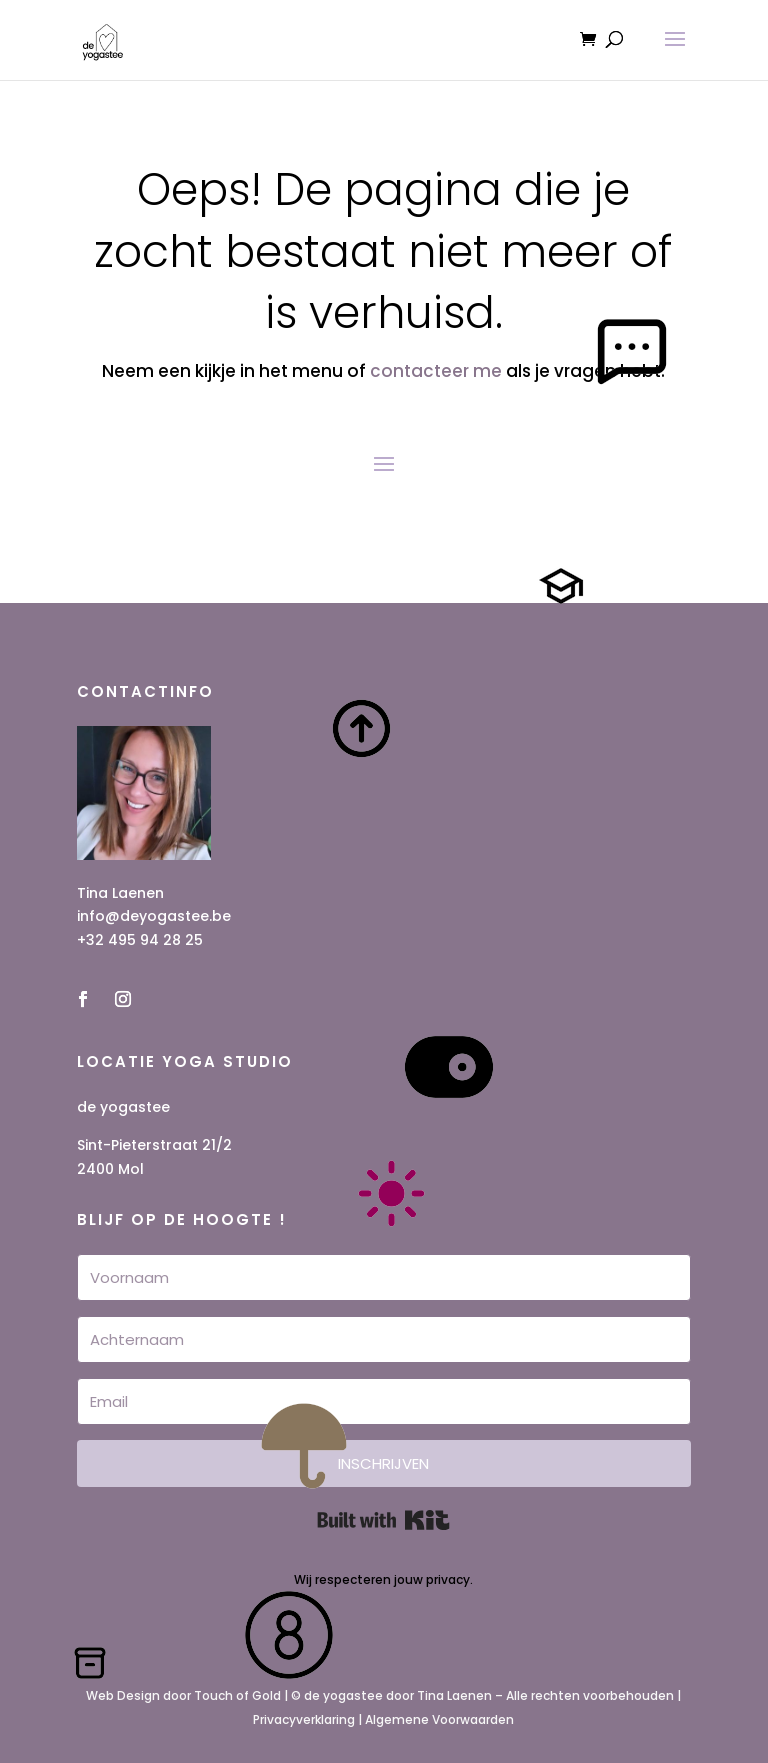  Describe the element at coordinates (304, 1446) in the screenshot. I see `view weather protection or rain forecast` at that location.